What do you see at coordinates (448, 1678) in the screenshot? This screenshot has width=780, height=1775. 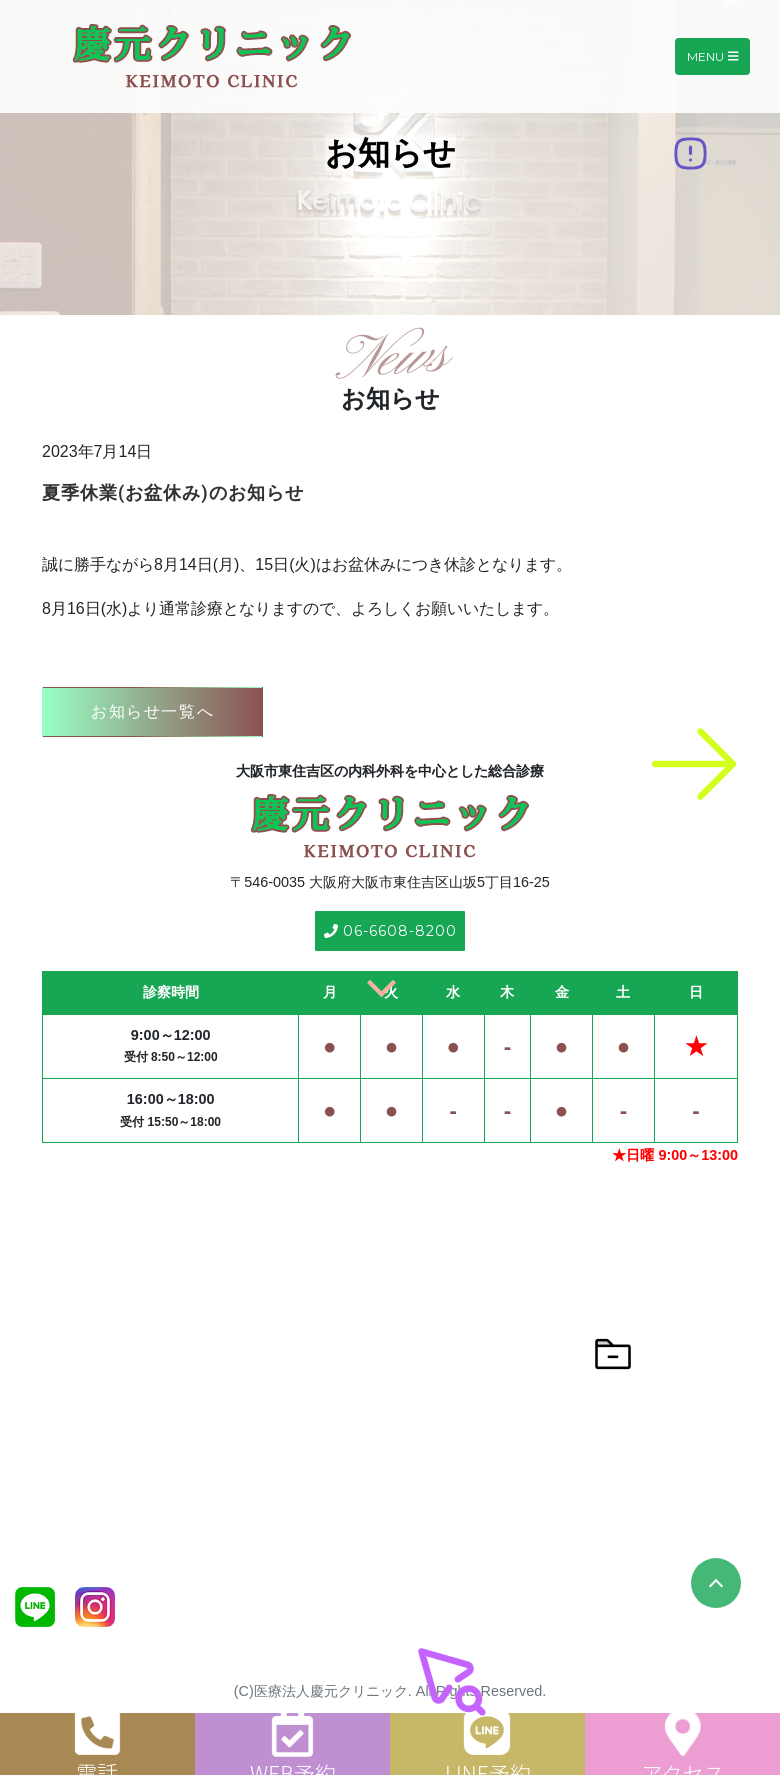 I see `search for cursor or pointer settings` at bounding box center [448, 1678].